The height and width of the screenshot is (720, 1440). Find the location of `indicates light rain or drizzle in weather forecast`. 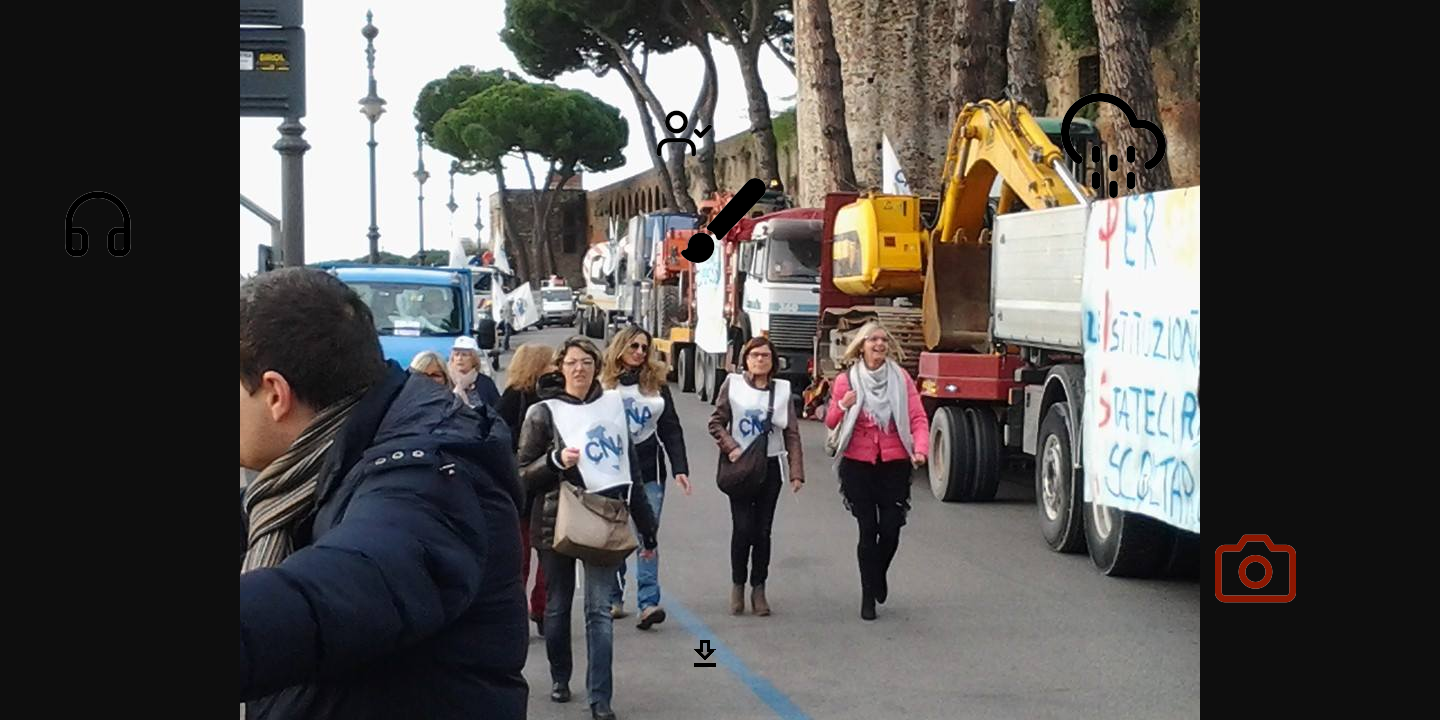

indicates light rain or drizzle in weather forecast is located at coordinates (1113, 145).